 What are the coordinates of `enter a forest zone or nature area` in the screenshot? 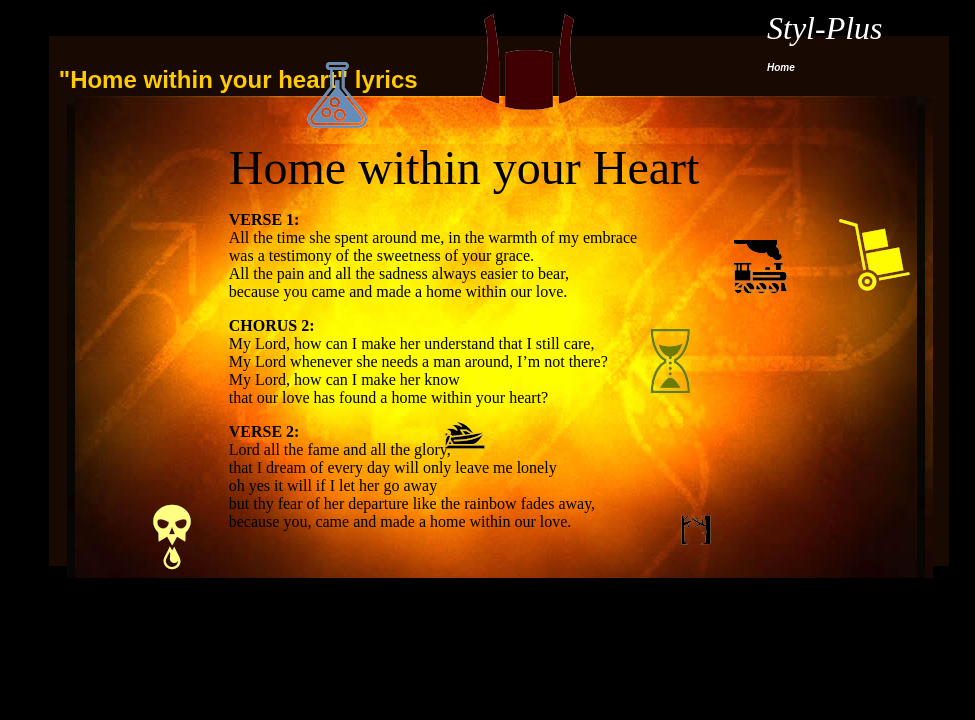 It's located at (696, 530).